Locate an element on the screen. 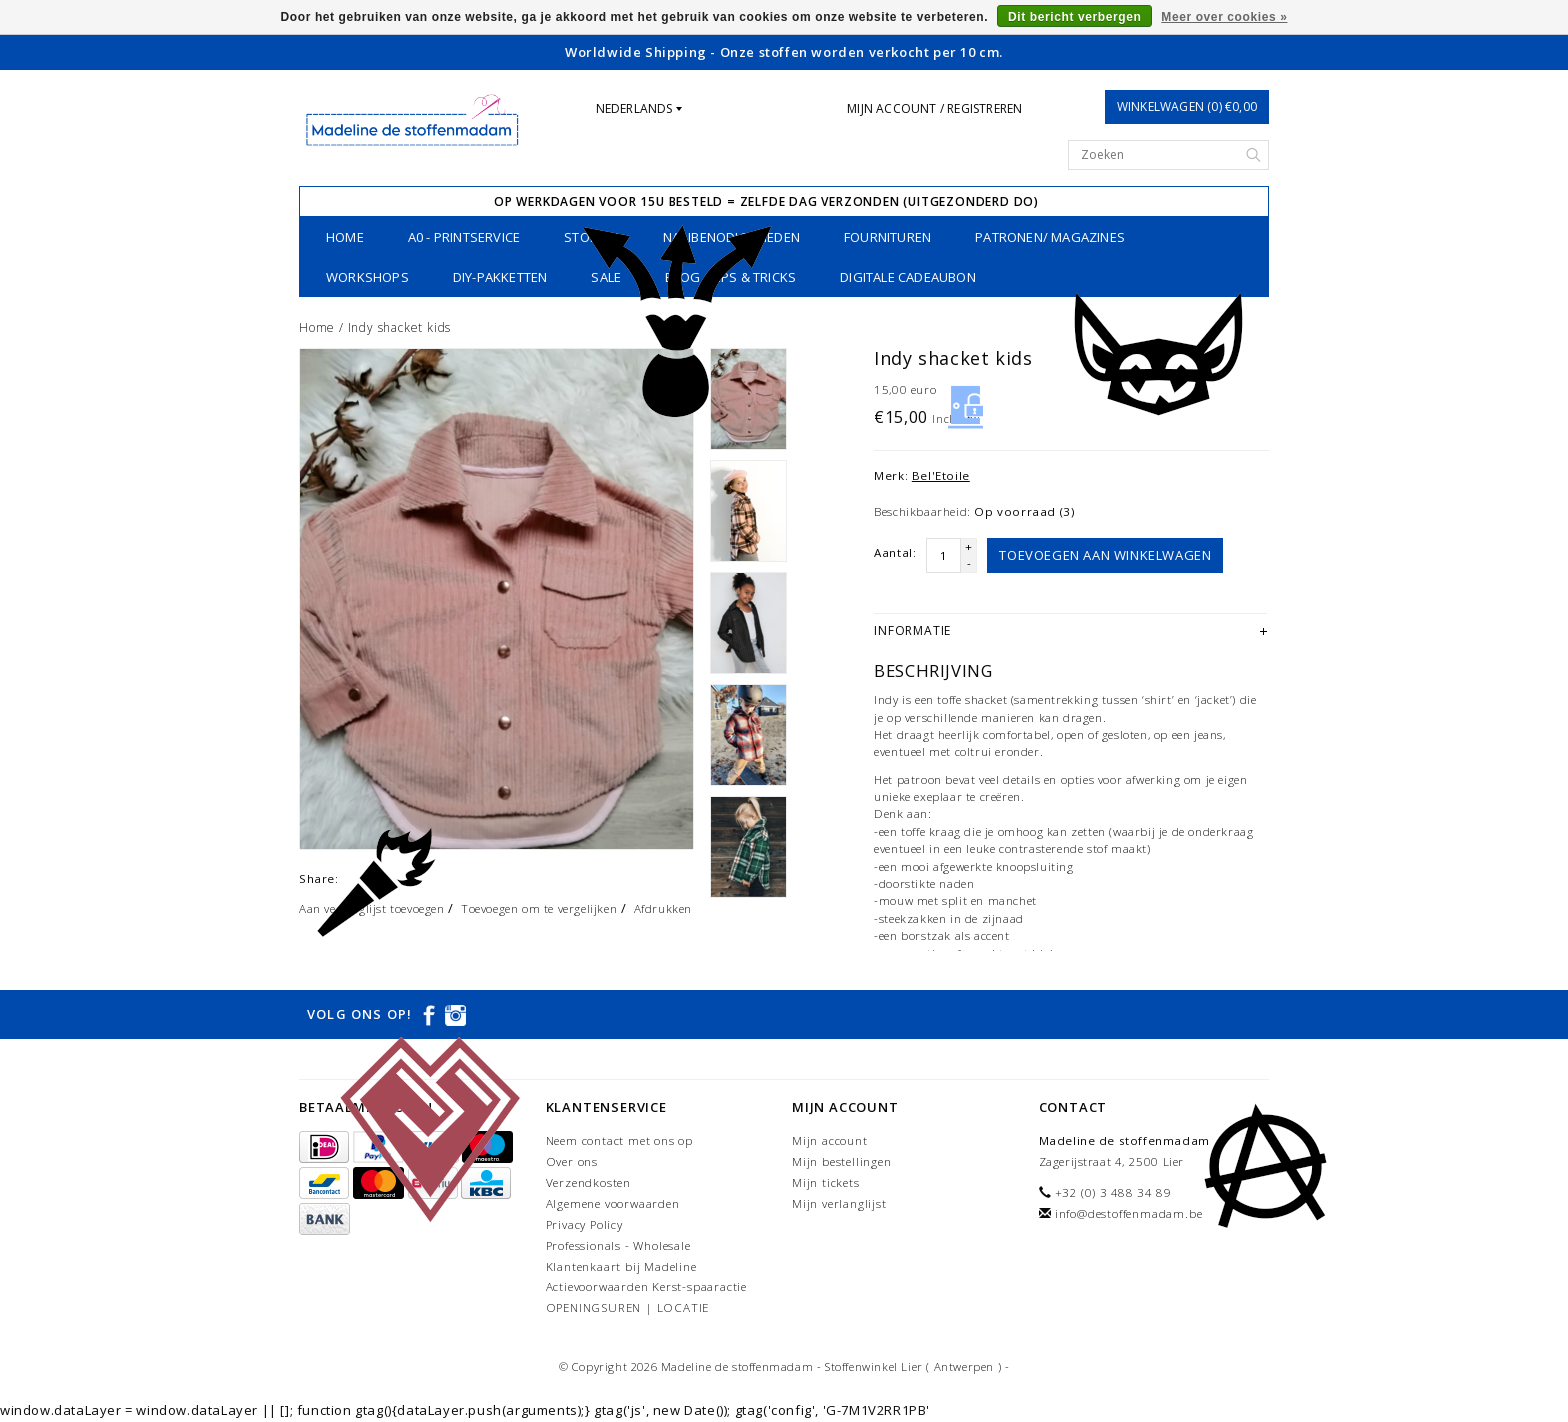 The image size is (1568, 1422). access a locked room or restricted area is located at coordinates (965, 406).